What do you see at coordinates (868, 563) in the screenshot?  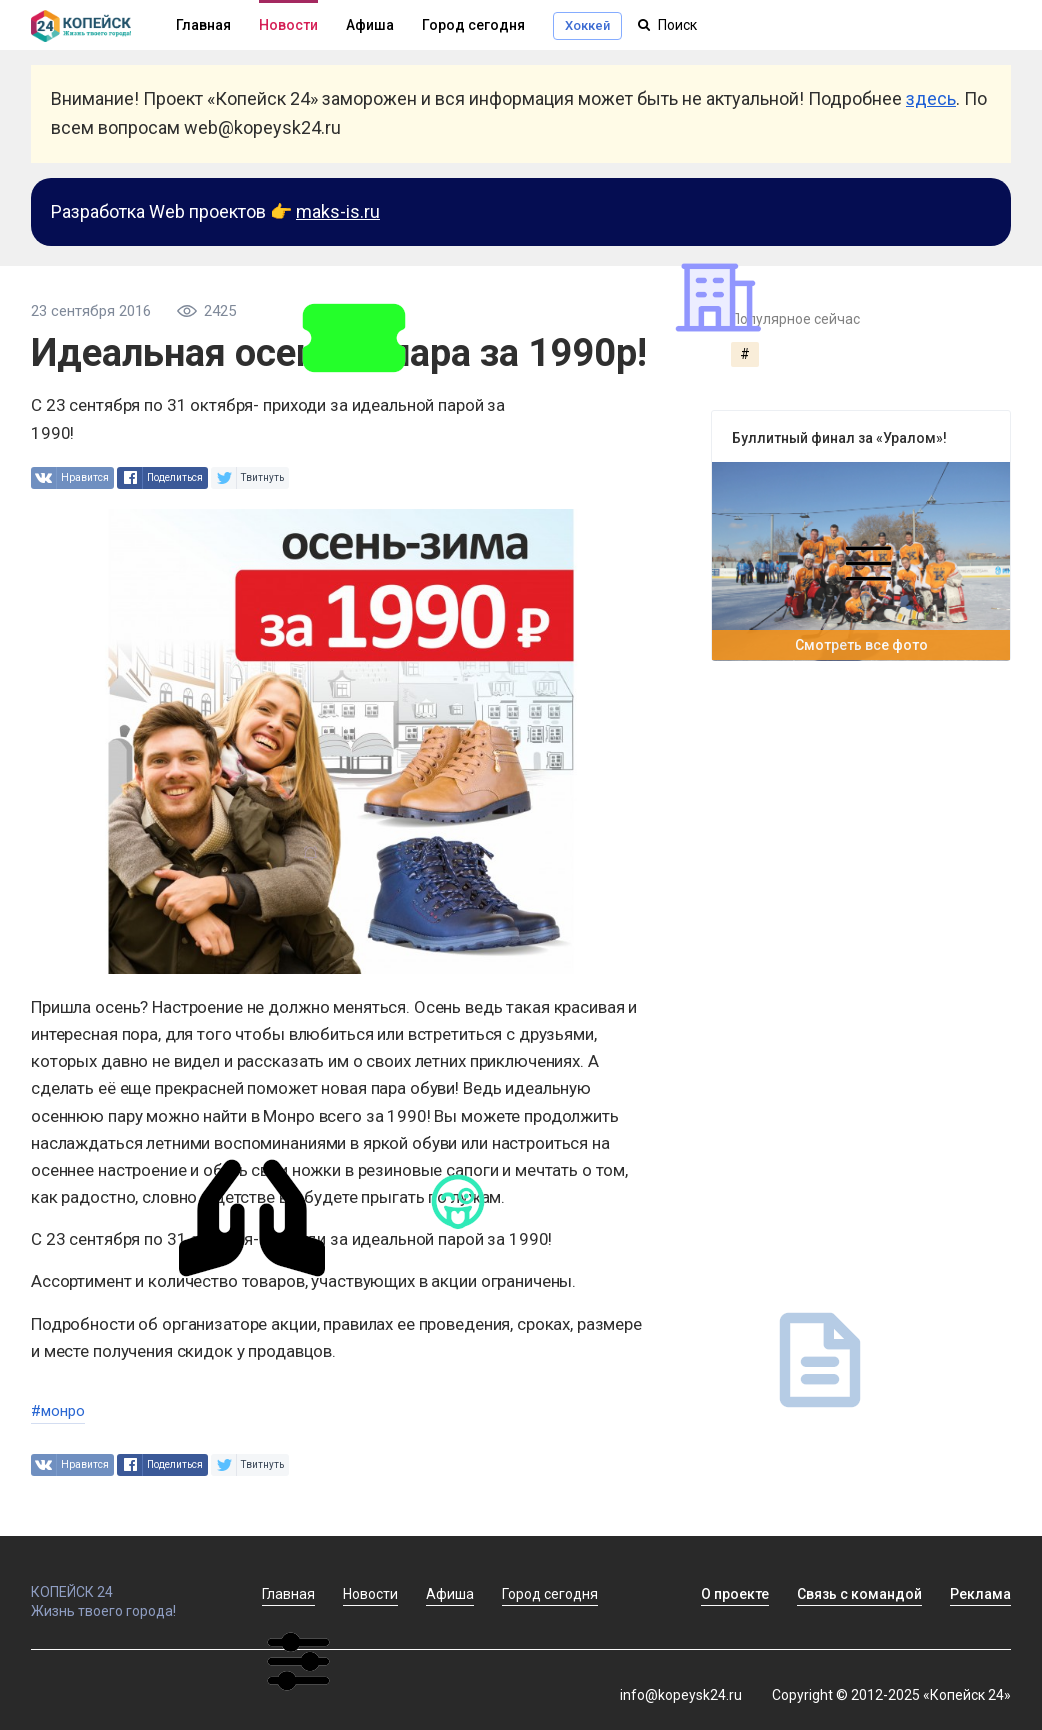 I see `view items in list format` at bounding box center [868, 563].